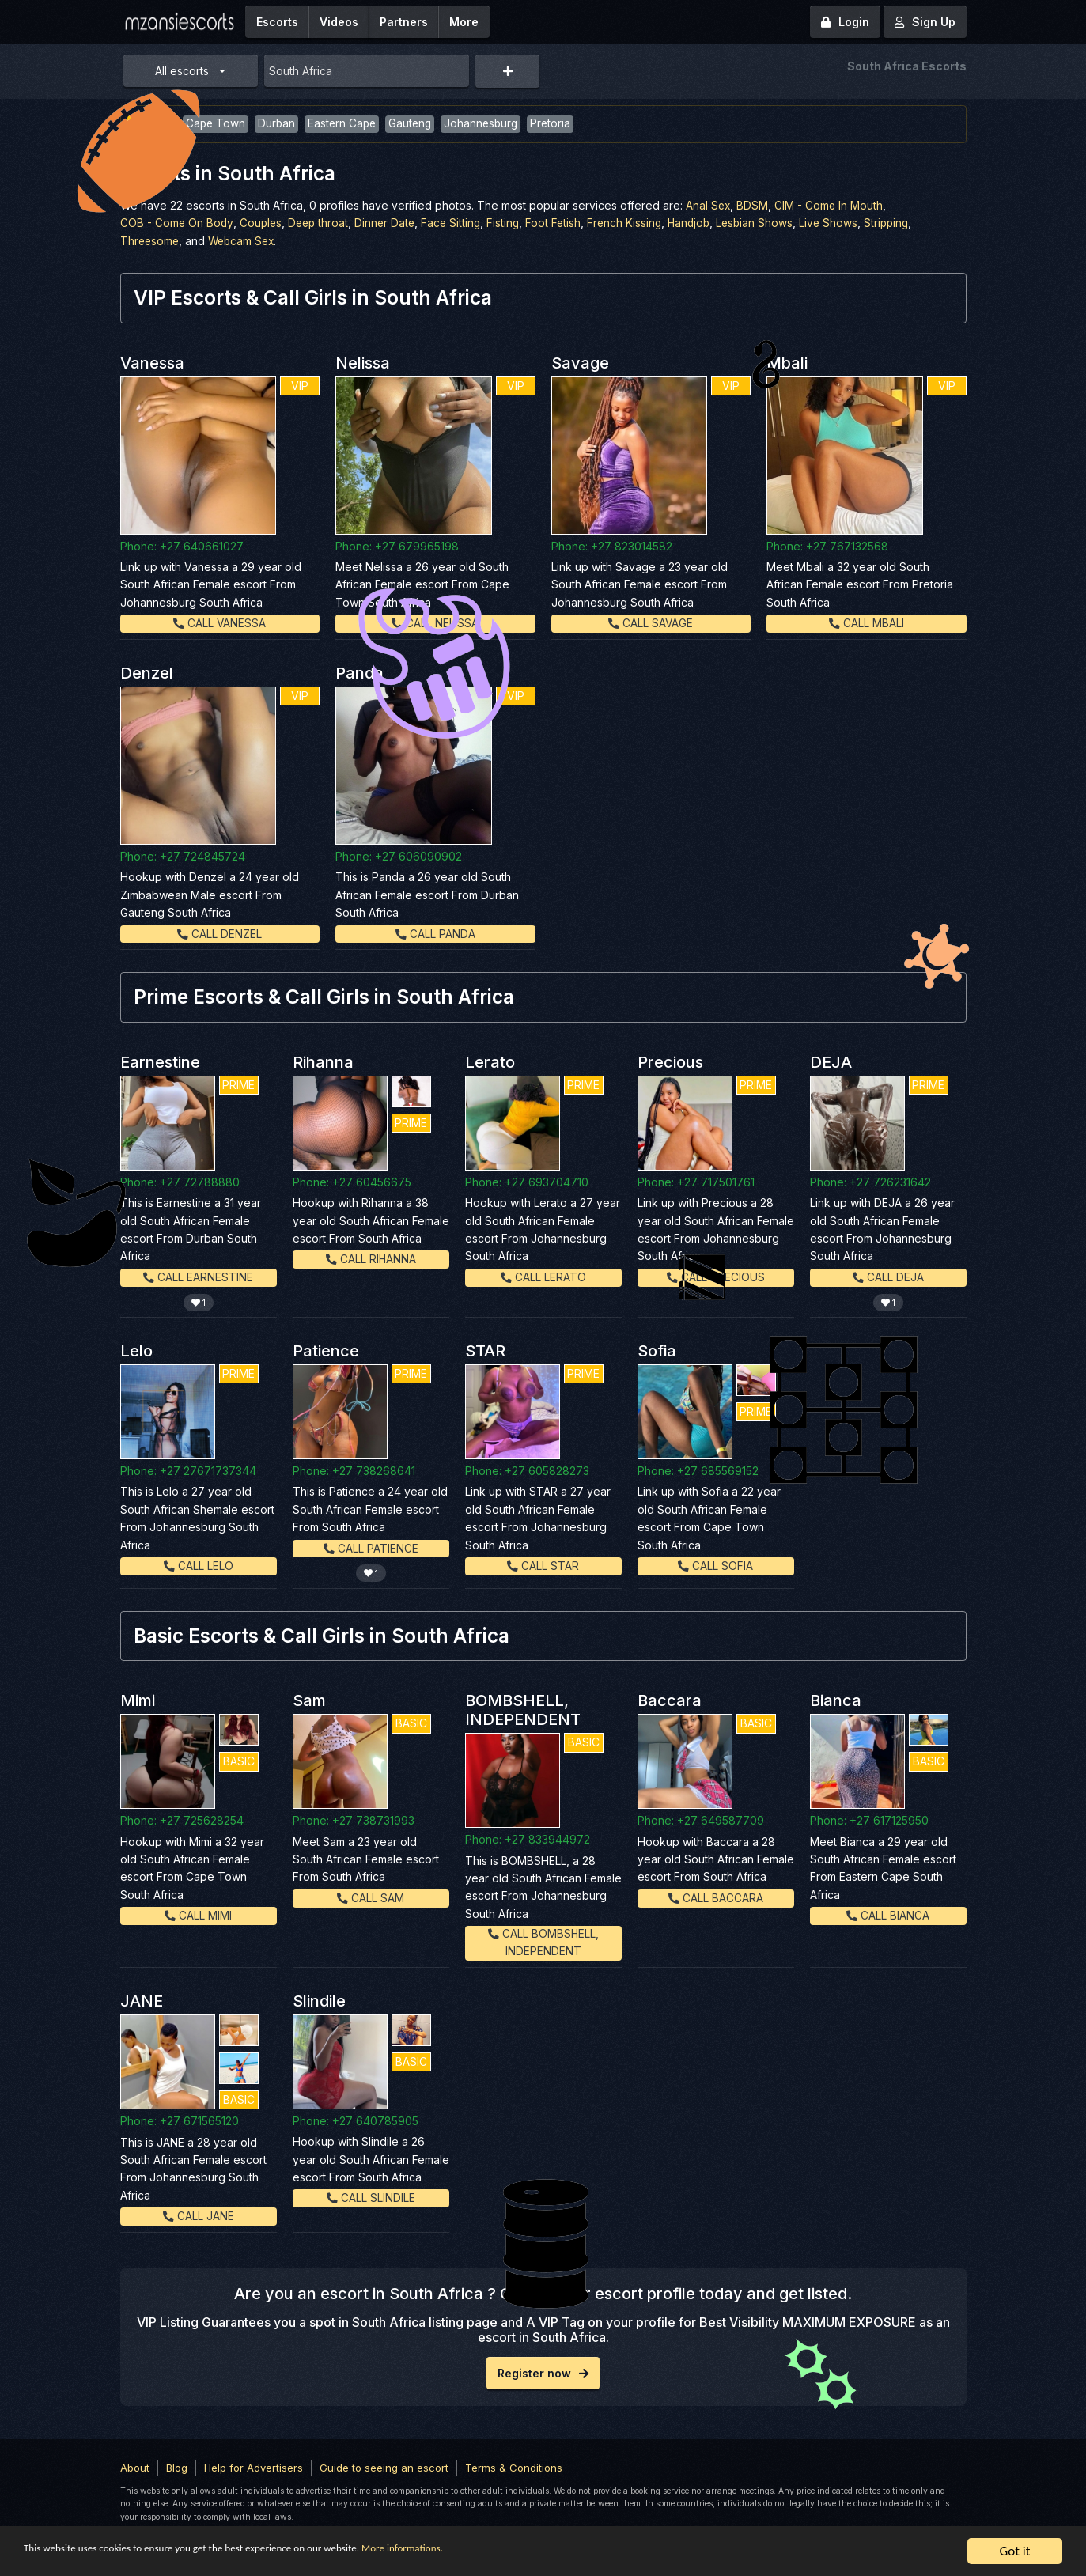 This screenshot has height=2576, width=1086. Describe the element at coordinates (76, 1212) in the screenshot. I see `plant a seed in your garden` at that location.